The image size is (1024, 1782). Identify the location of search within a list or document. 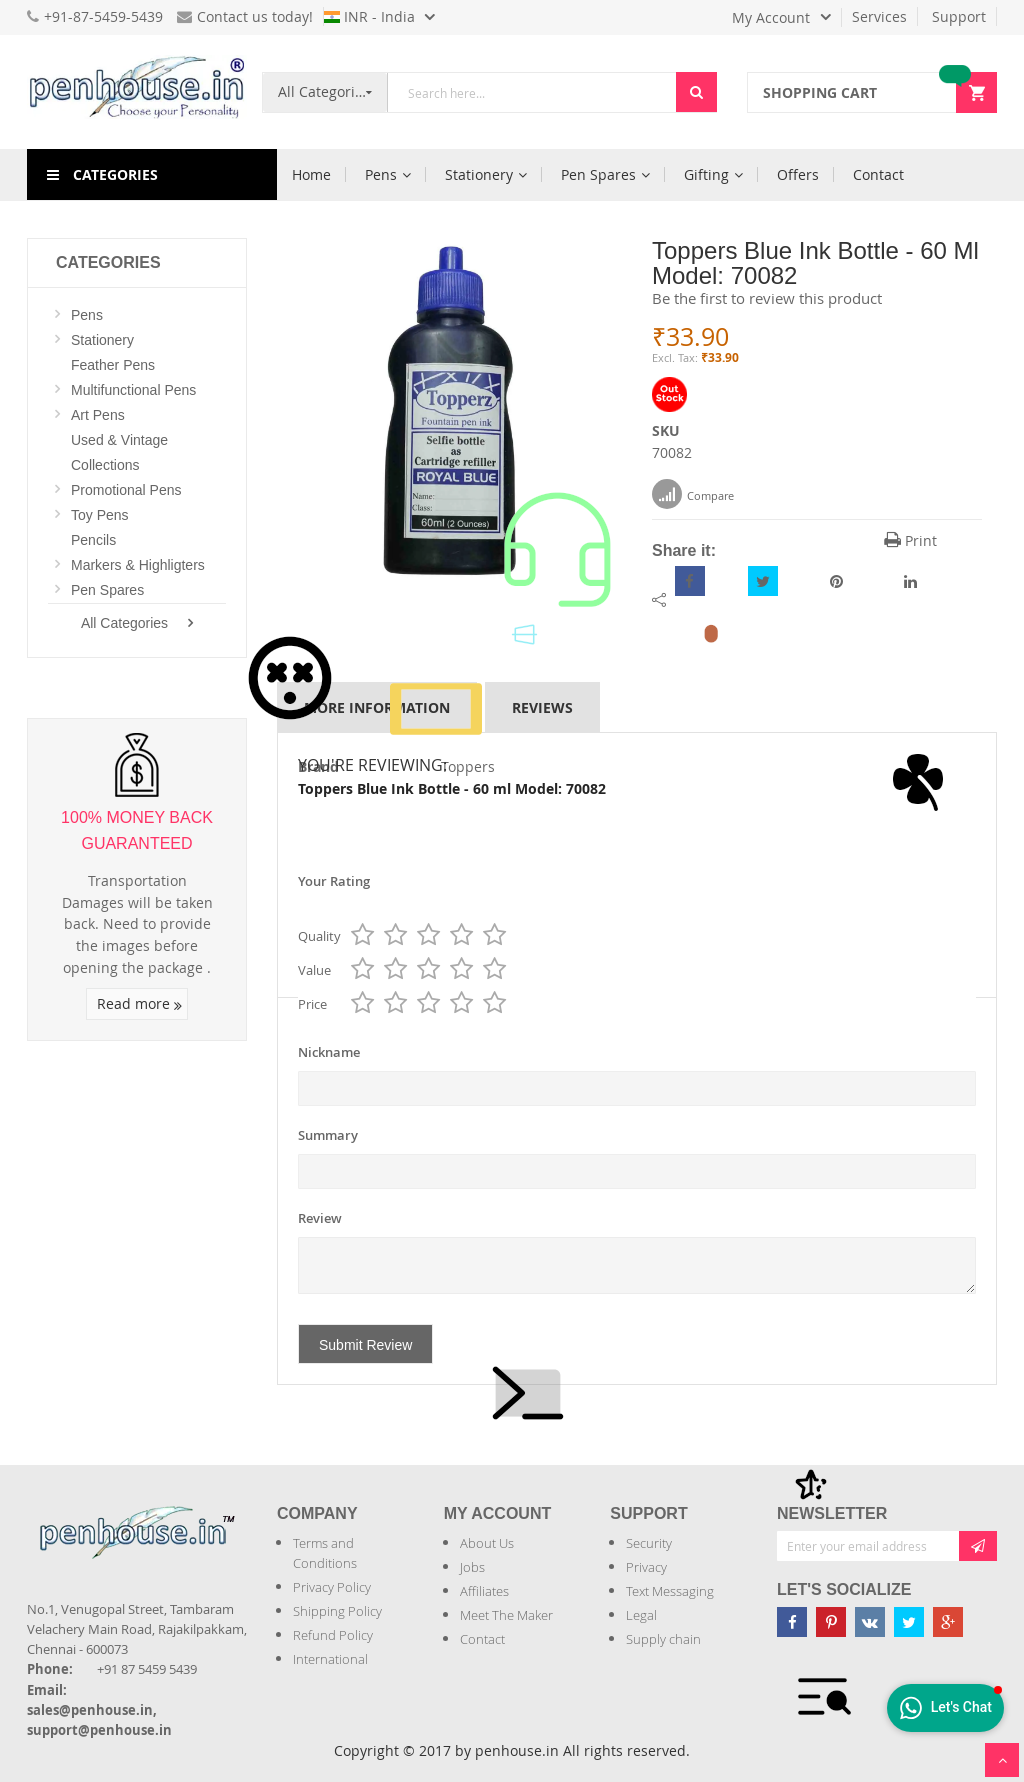
(822, 1696).